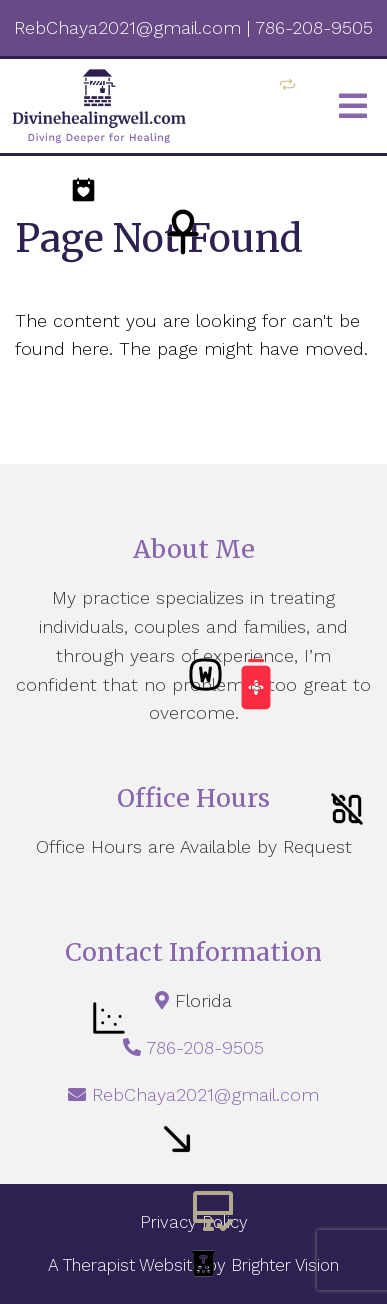  What do you see at coordinates (203, 1263) in the screenshot?
I see `view lab results or data table` at bounding box center [203, 1263].